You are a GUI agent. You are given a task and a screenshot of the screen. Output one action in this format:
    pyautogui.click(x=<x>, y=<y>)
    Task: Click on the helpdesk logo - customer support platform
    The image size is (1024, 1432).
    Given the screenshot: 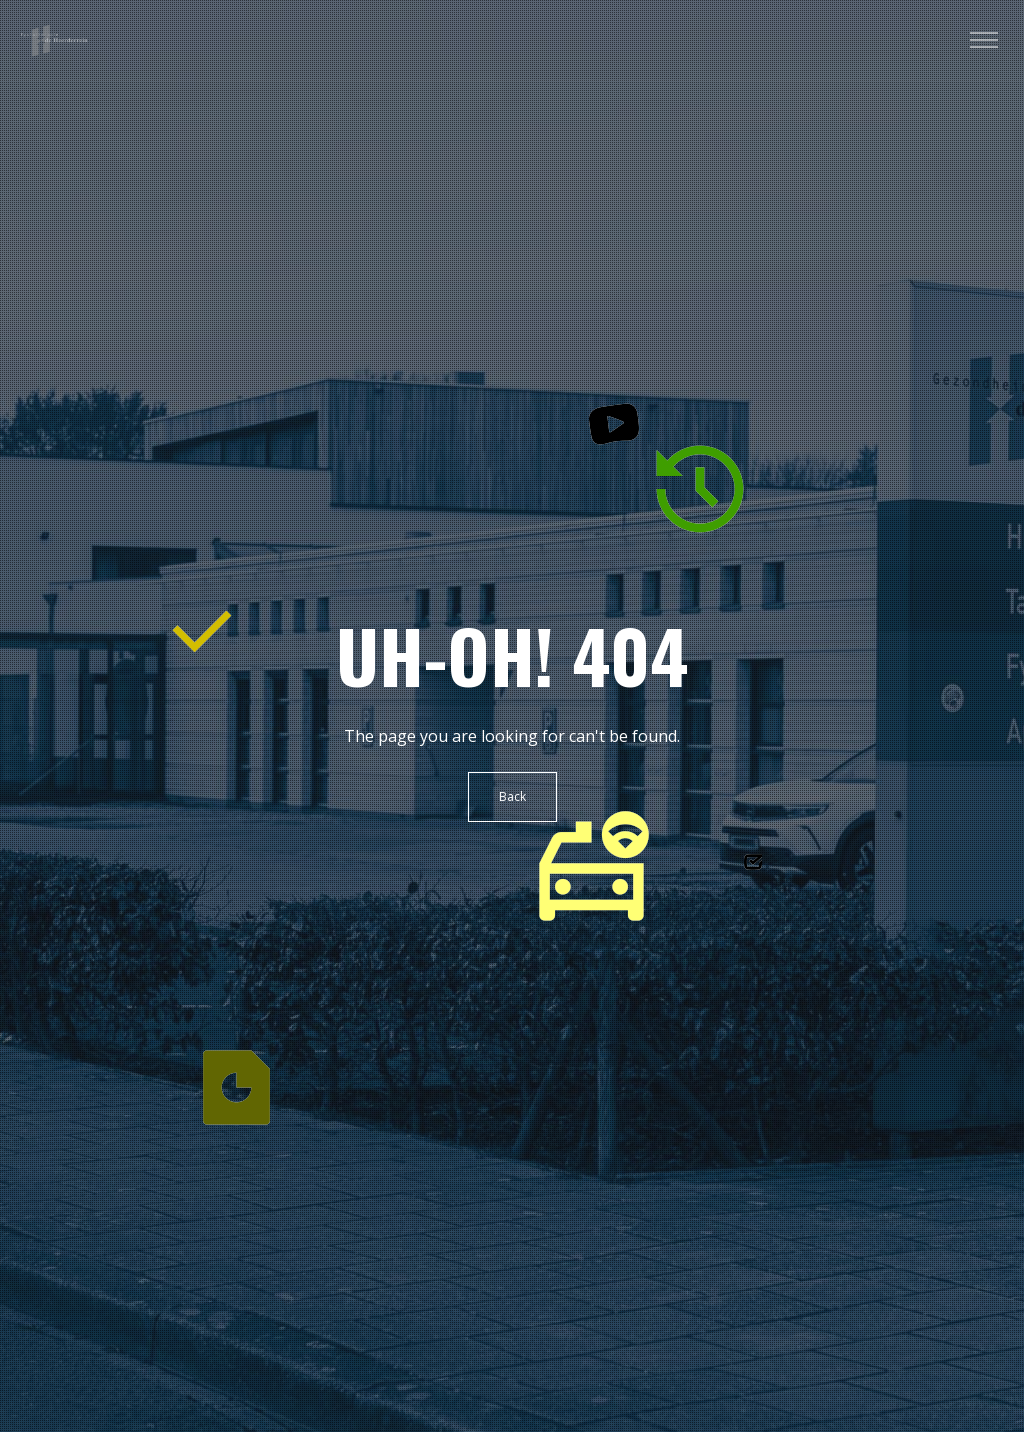 What is the action you would take?
    pyautogui.click(x=753, y=862)
    